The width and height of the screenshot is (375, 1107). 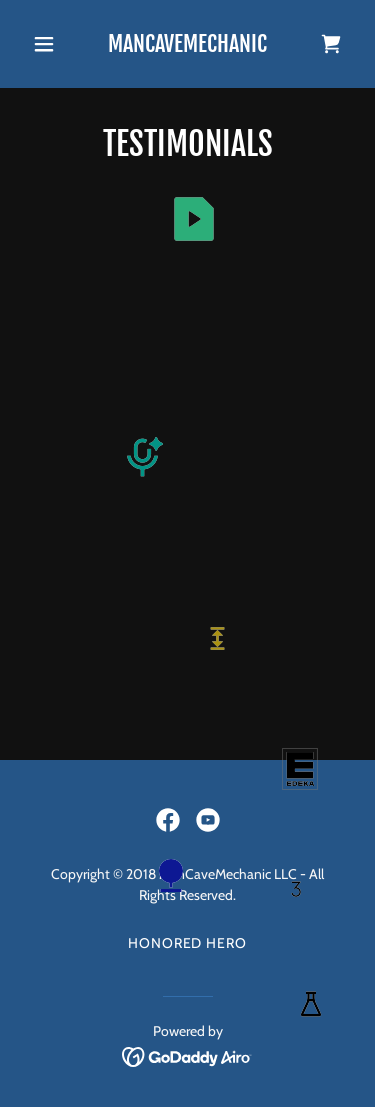 I want to click on access laboratory or science features, so click(x=311, y=1004).